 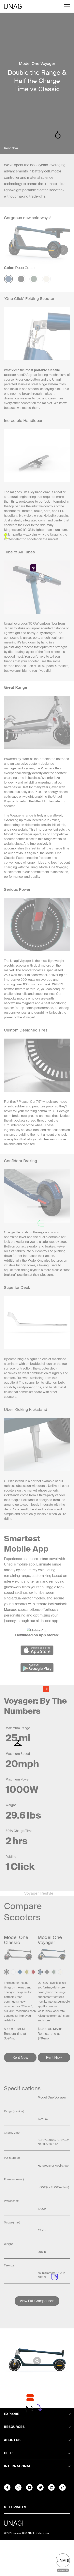 What do you see at coordinates (29, 2409) in the screenshot?
I see `disable code formatting or syntax highlighting` at bounding box center [29, 2409].